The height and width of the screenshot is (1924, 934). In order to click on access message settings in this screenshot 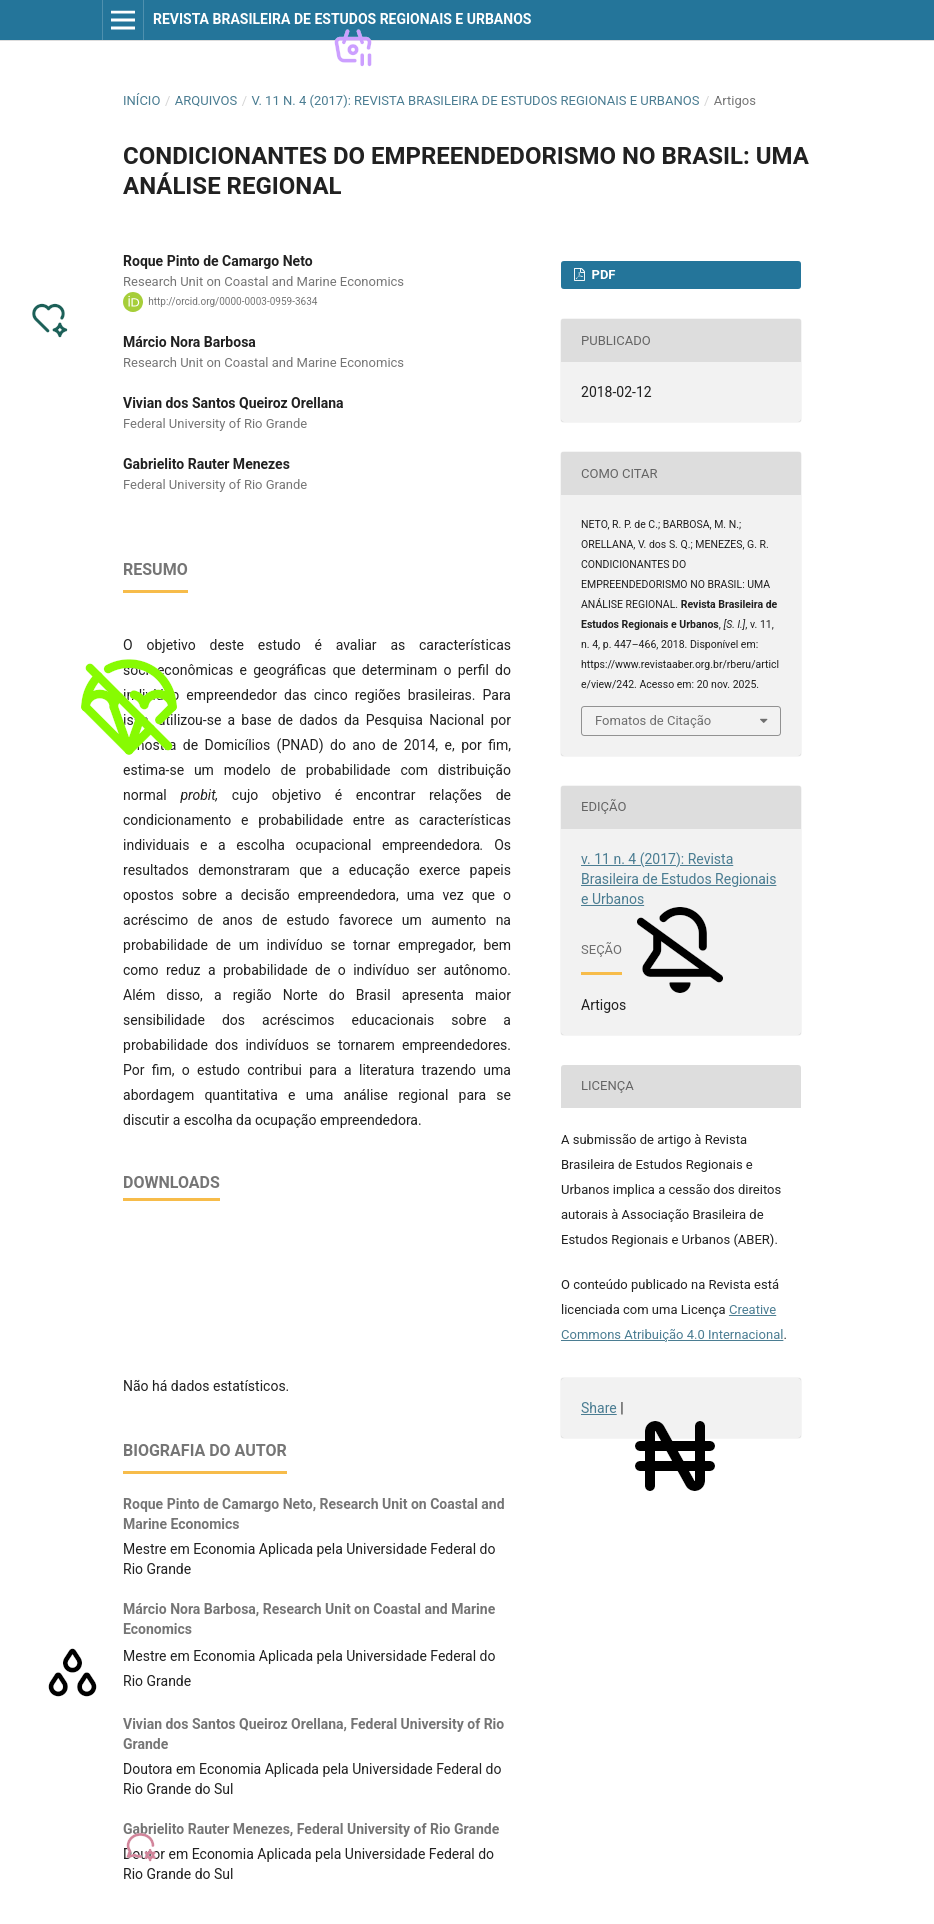, I will do `click(140, 1845)`.